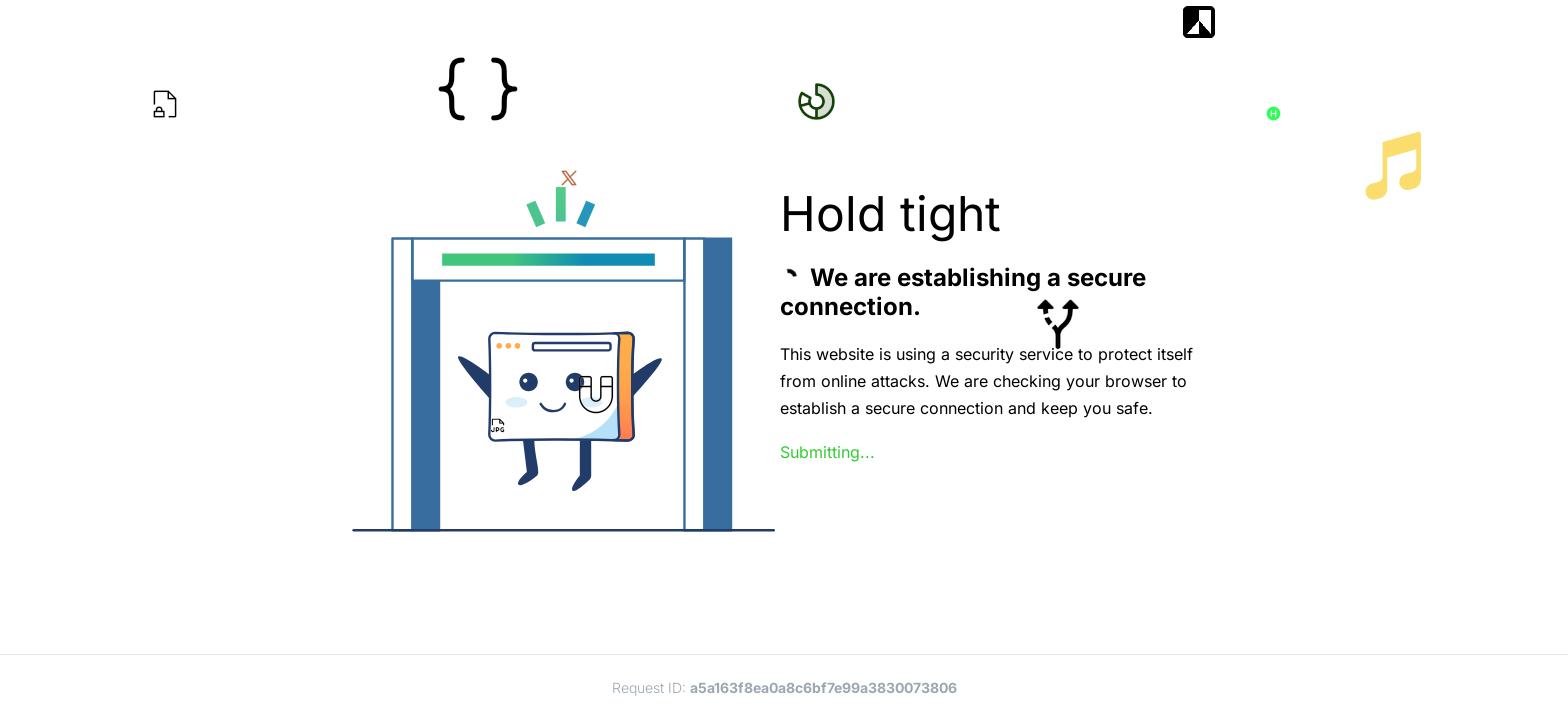 The width and height of the screenshot is (1568, 720). What do you see at coordinates (596, 393) in the screenshot?
I see `activate magnetic snap or alignment tool` at bounding box center [596, 393].